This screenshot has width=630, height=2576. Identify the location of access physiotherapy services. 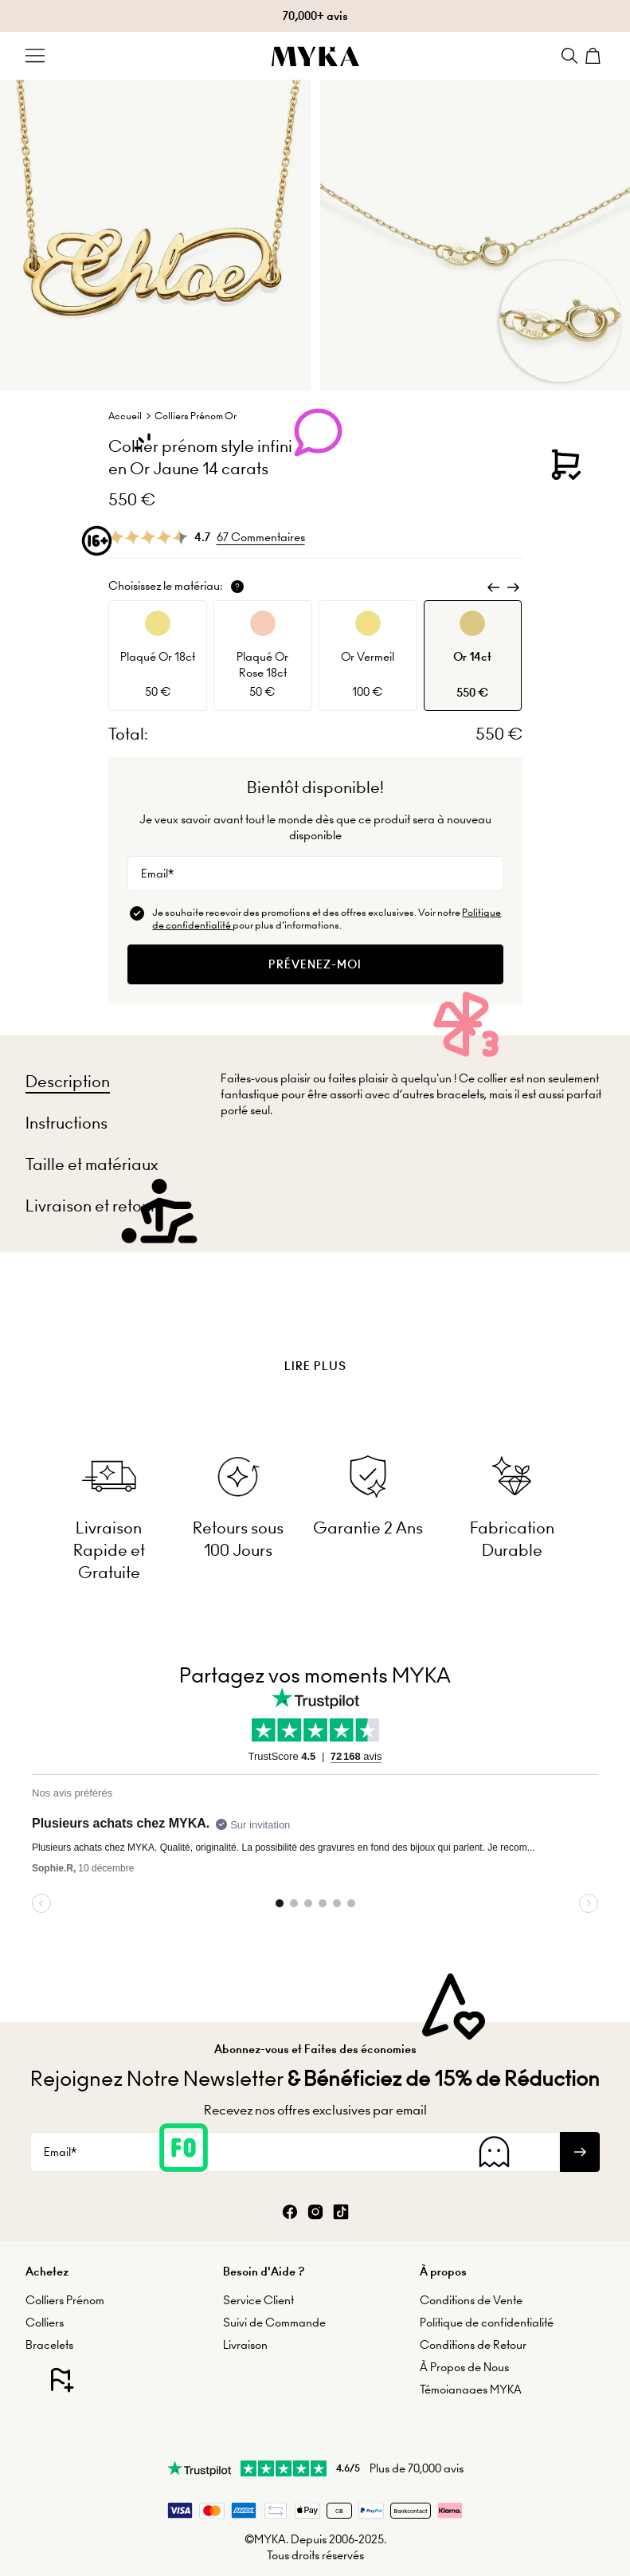
(159, 1209).